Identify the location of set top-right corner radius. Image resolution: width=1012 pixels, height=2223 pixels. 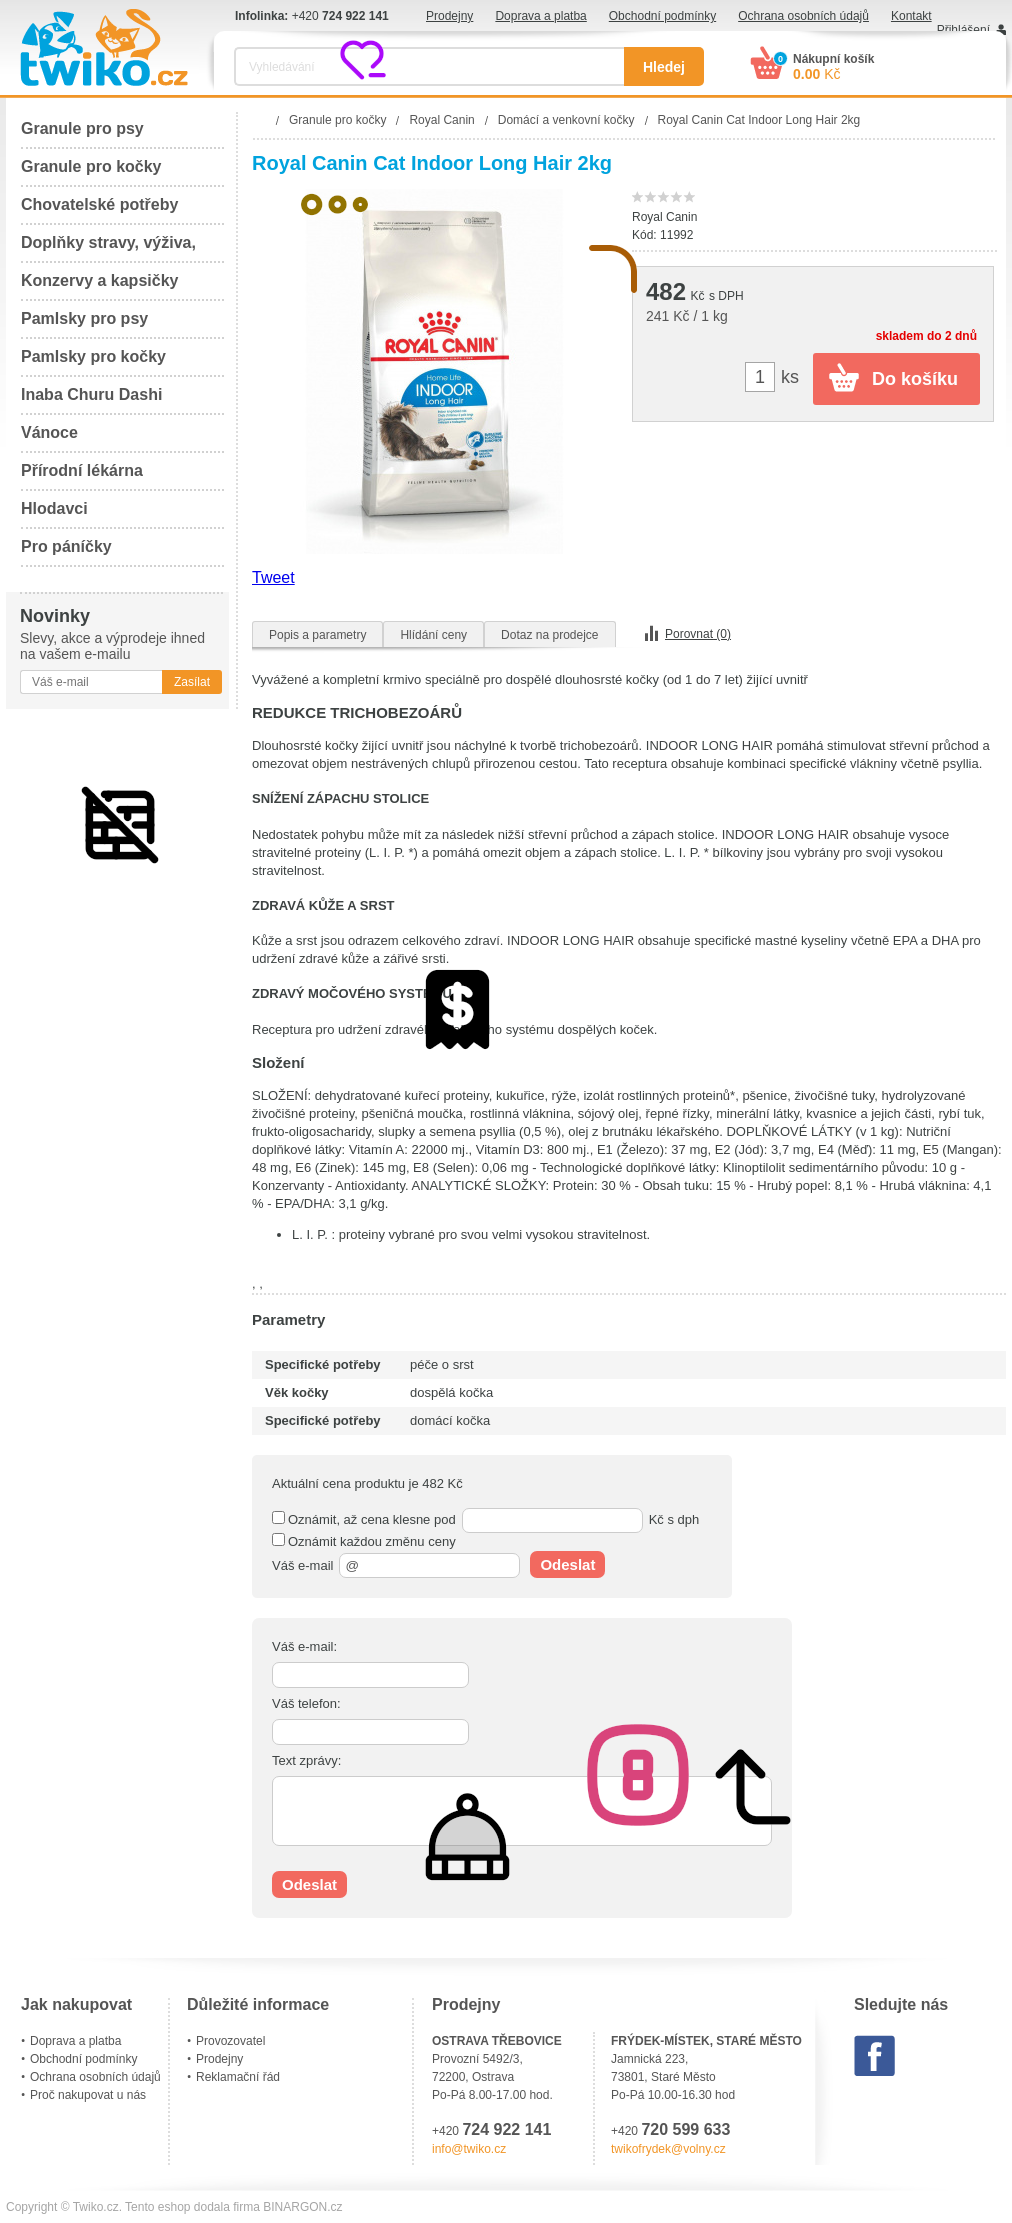
(613, 269).